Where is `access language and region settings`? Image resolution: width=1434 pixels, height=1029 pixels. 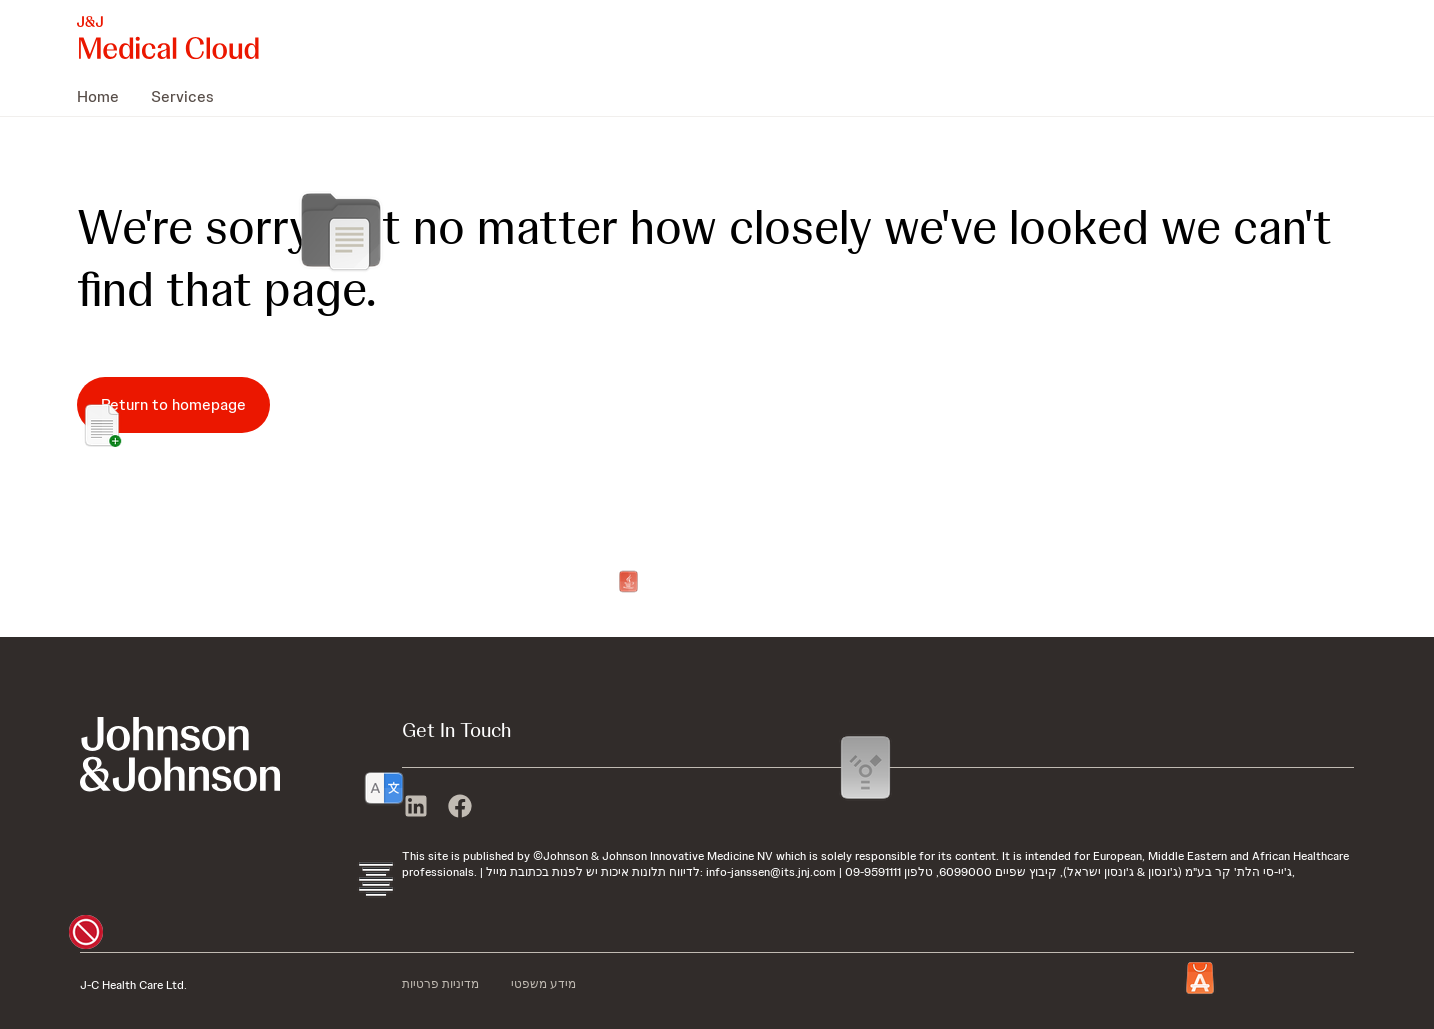
access language and region settings is located at coordinates (384, 788).